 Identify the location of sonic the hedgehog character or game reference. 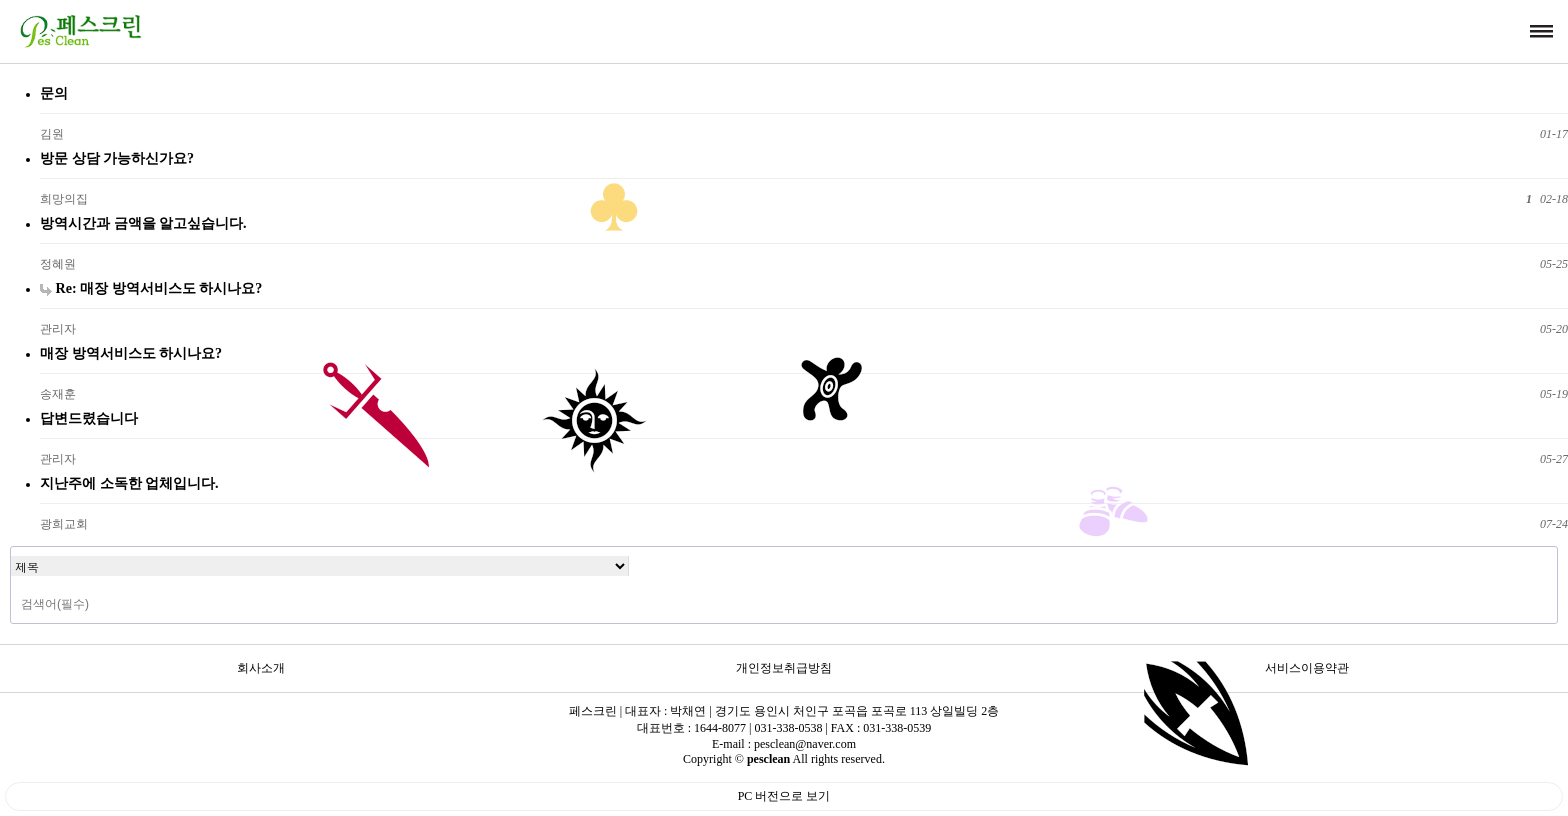
(1113, 511).